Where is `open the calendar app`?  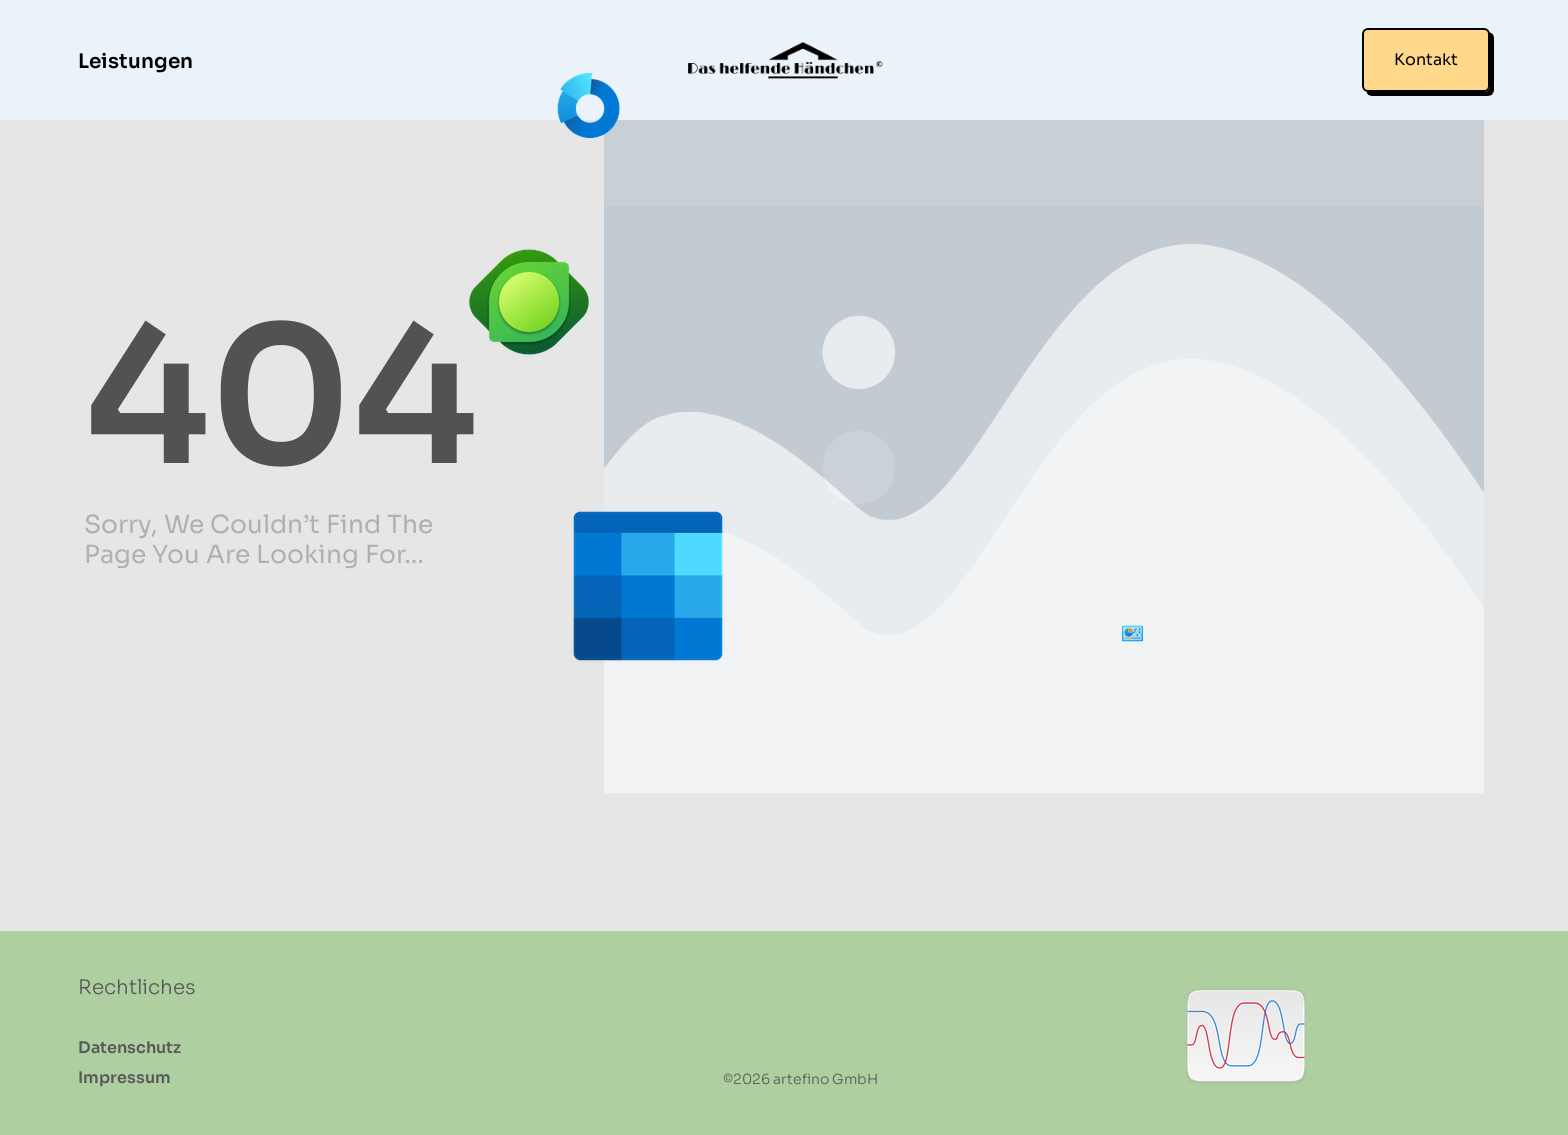
open the calendar app is located at coordinates (648, 586).